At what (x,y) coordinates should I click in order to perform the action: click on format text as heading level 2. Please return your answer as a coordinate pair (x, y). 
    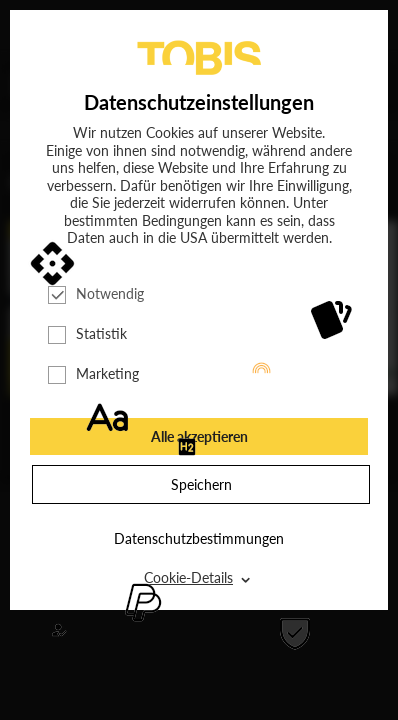
    Looking at the image, I should click on (187, 447).